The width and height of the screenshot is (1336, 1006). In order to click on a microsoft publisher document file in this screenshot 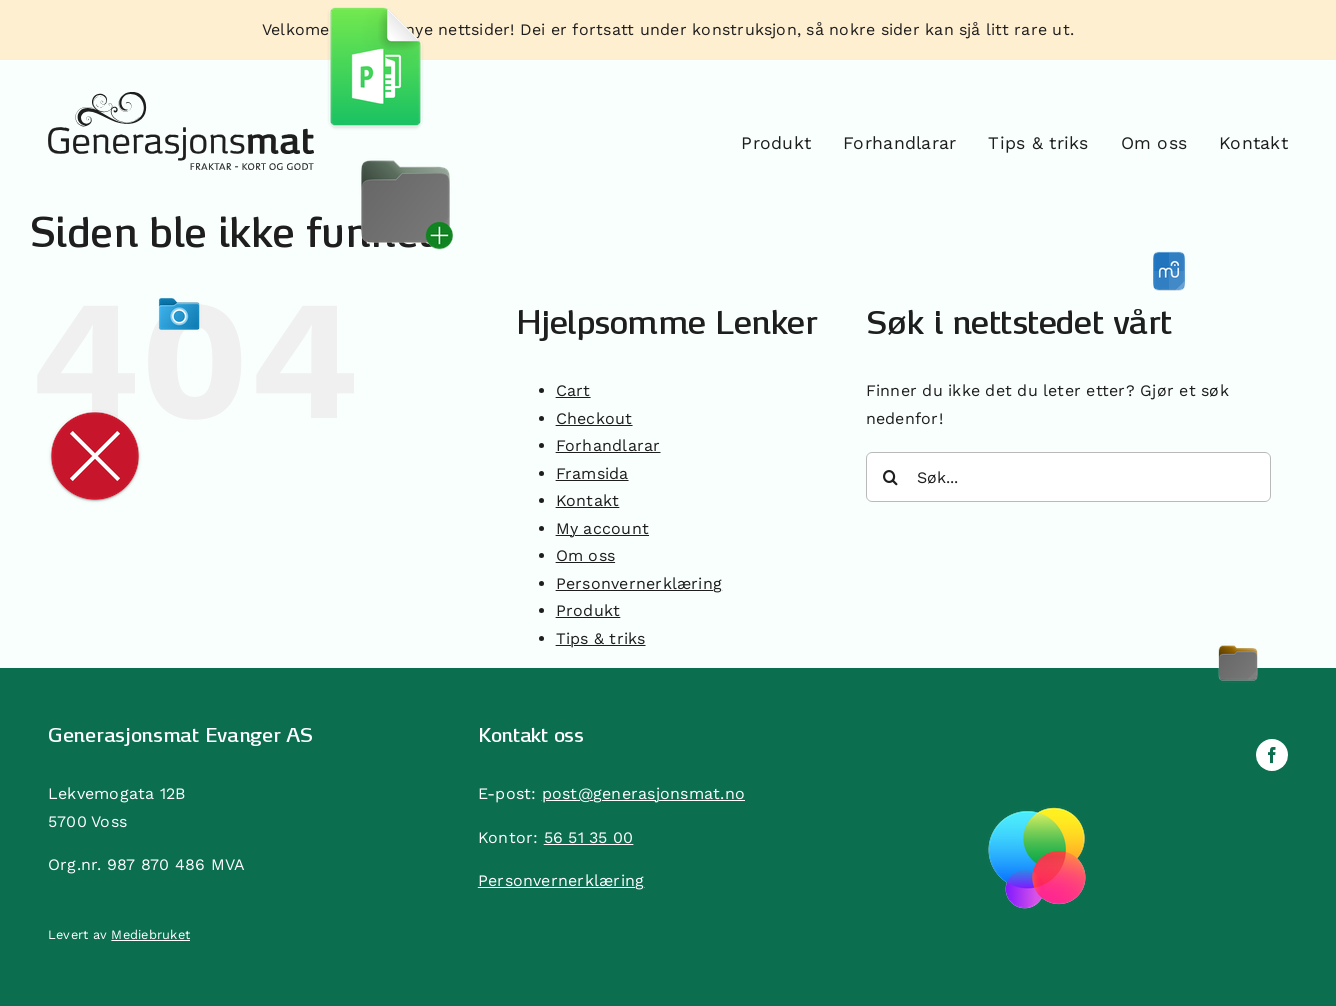, I will do `click(375, 66)`.